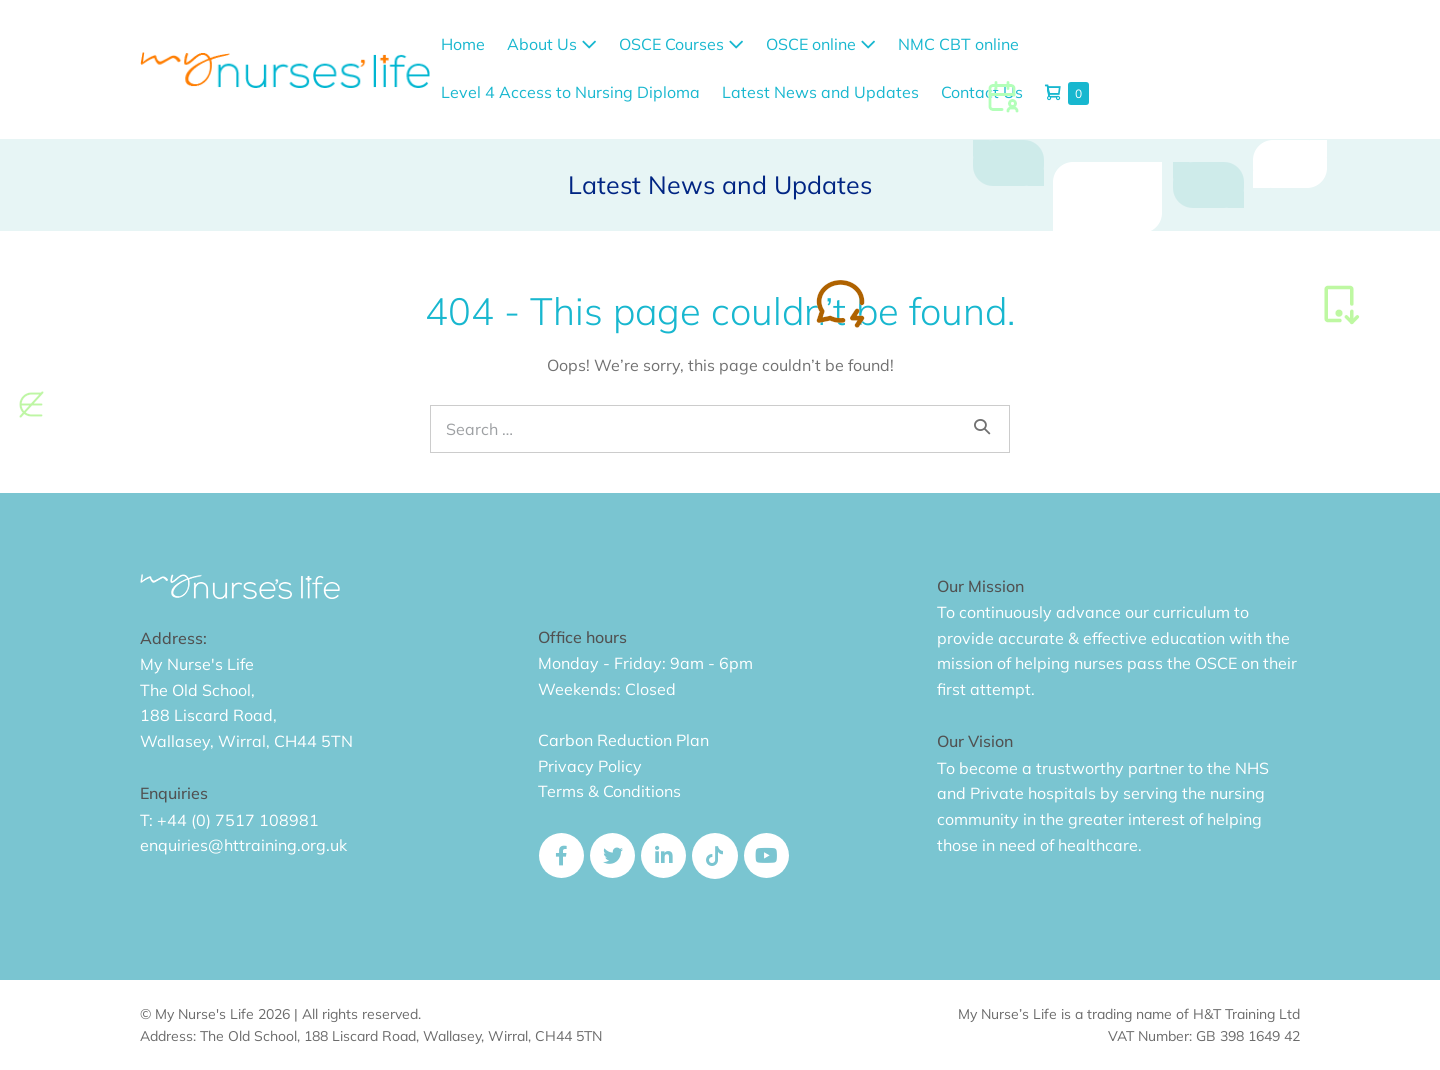 Image resolution: width=1440 pixels, height=1070 pixels. I want to click on indicates item is not part of a set or group, so click(31, 404).